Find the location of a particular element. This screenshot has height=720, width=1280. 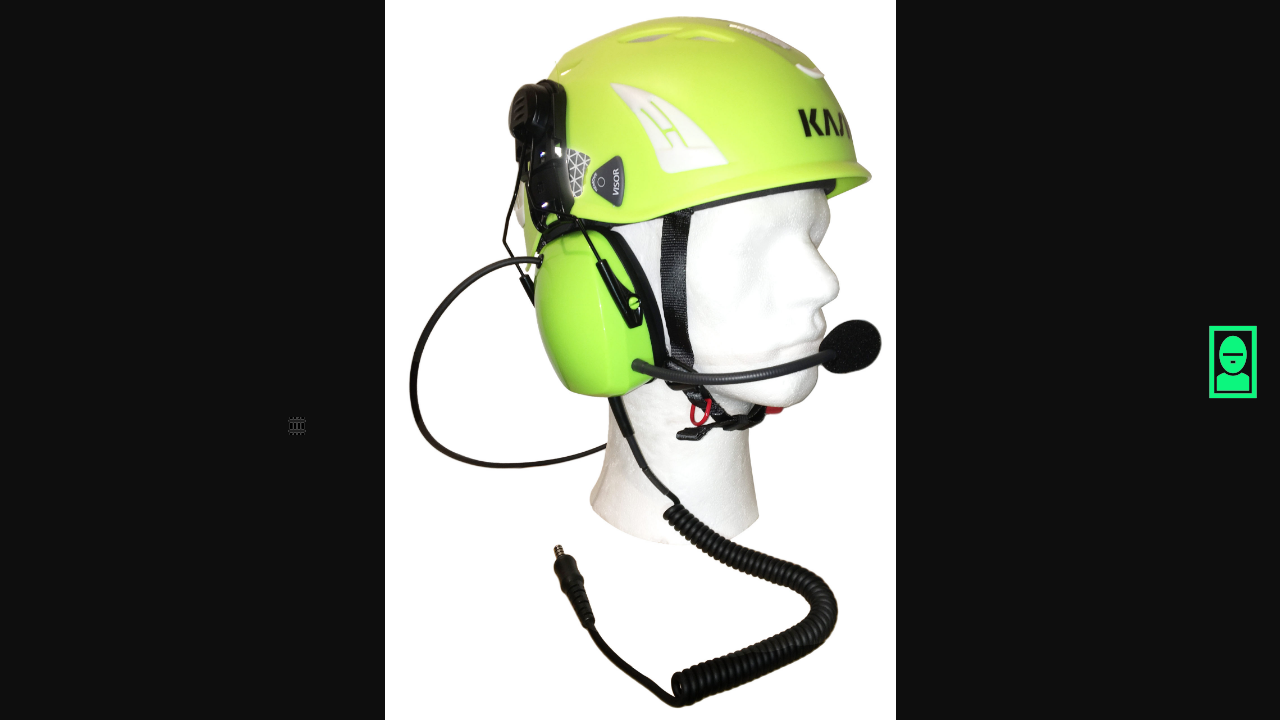

wood or lumber resources in inventory is located at coordinates (297, 426).